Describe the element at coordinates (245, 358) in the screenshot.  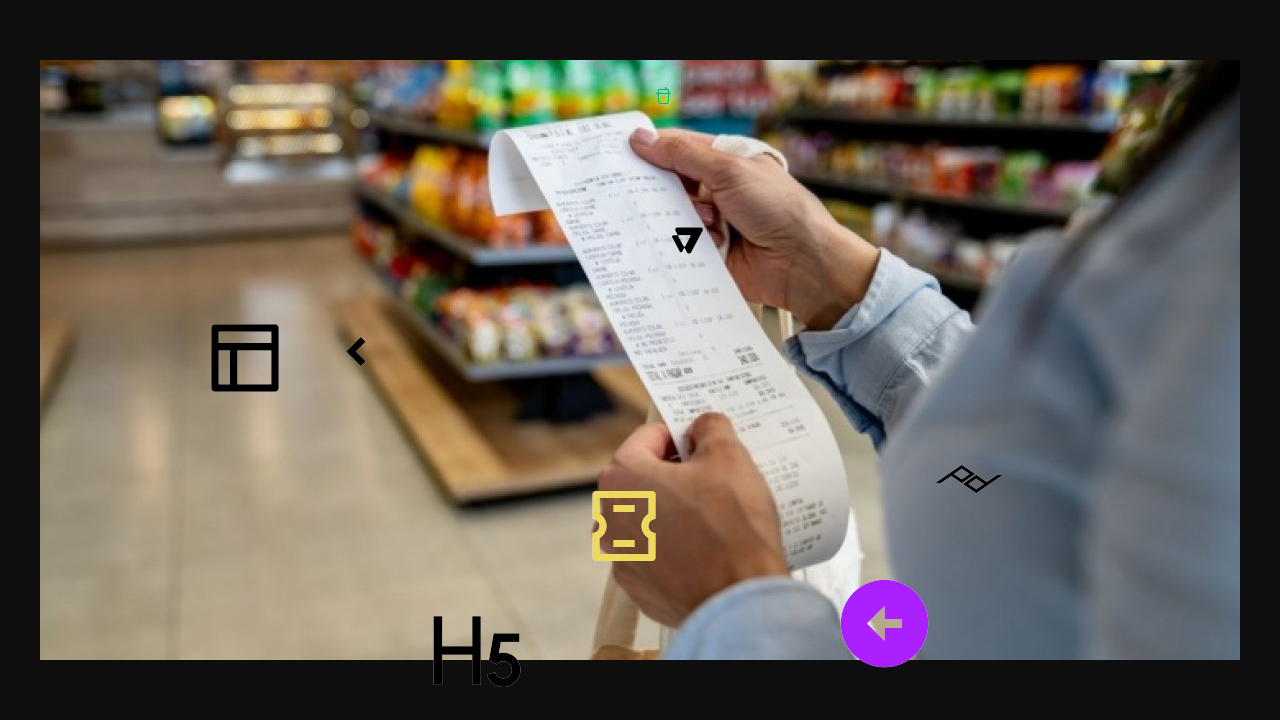
I see `switch to grid layout view` at that location.